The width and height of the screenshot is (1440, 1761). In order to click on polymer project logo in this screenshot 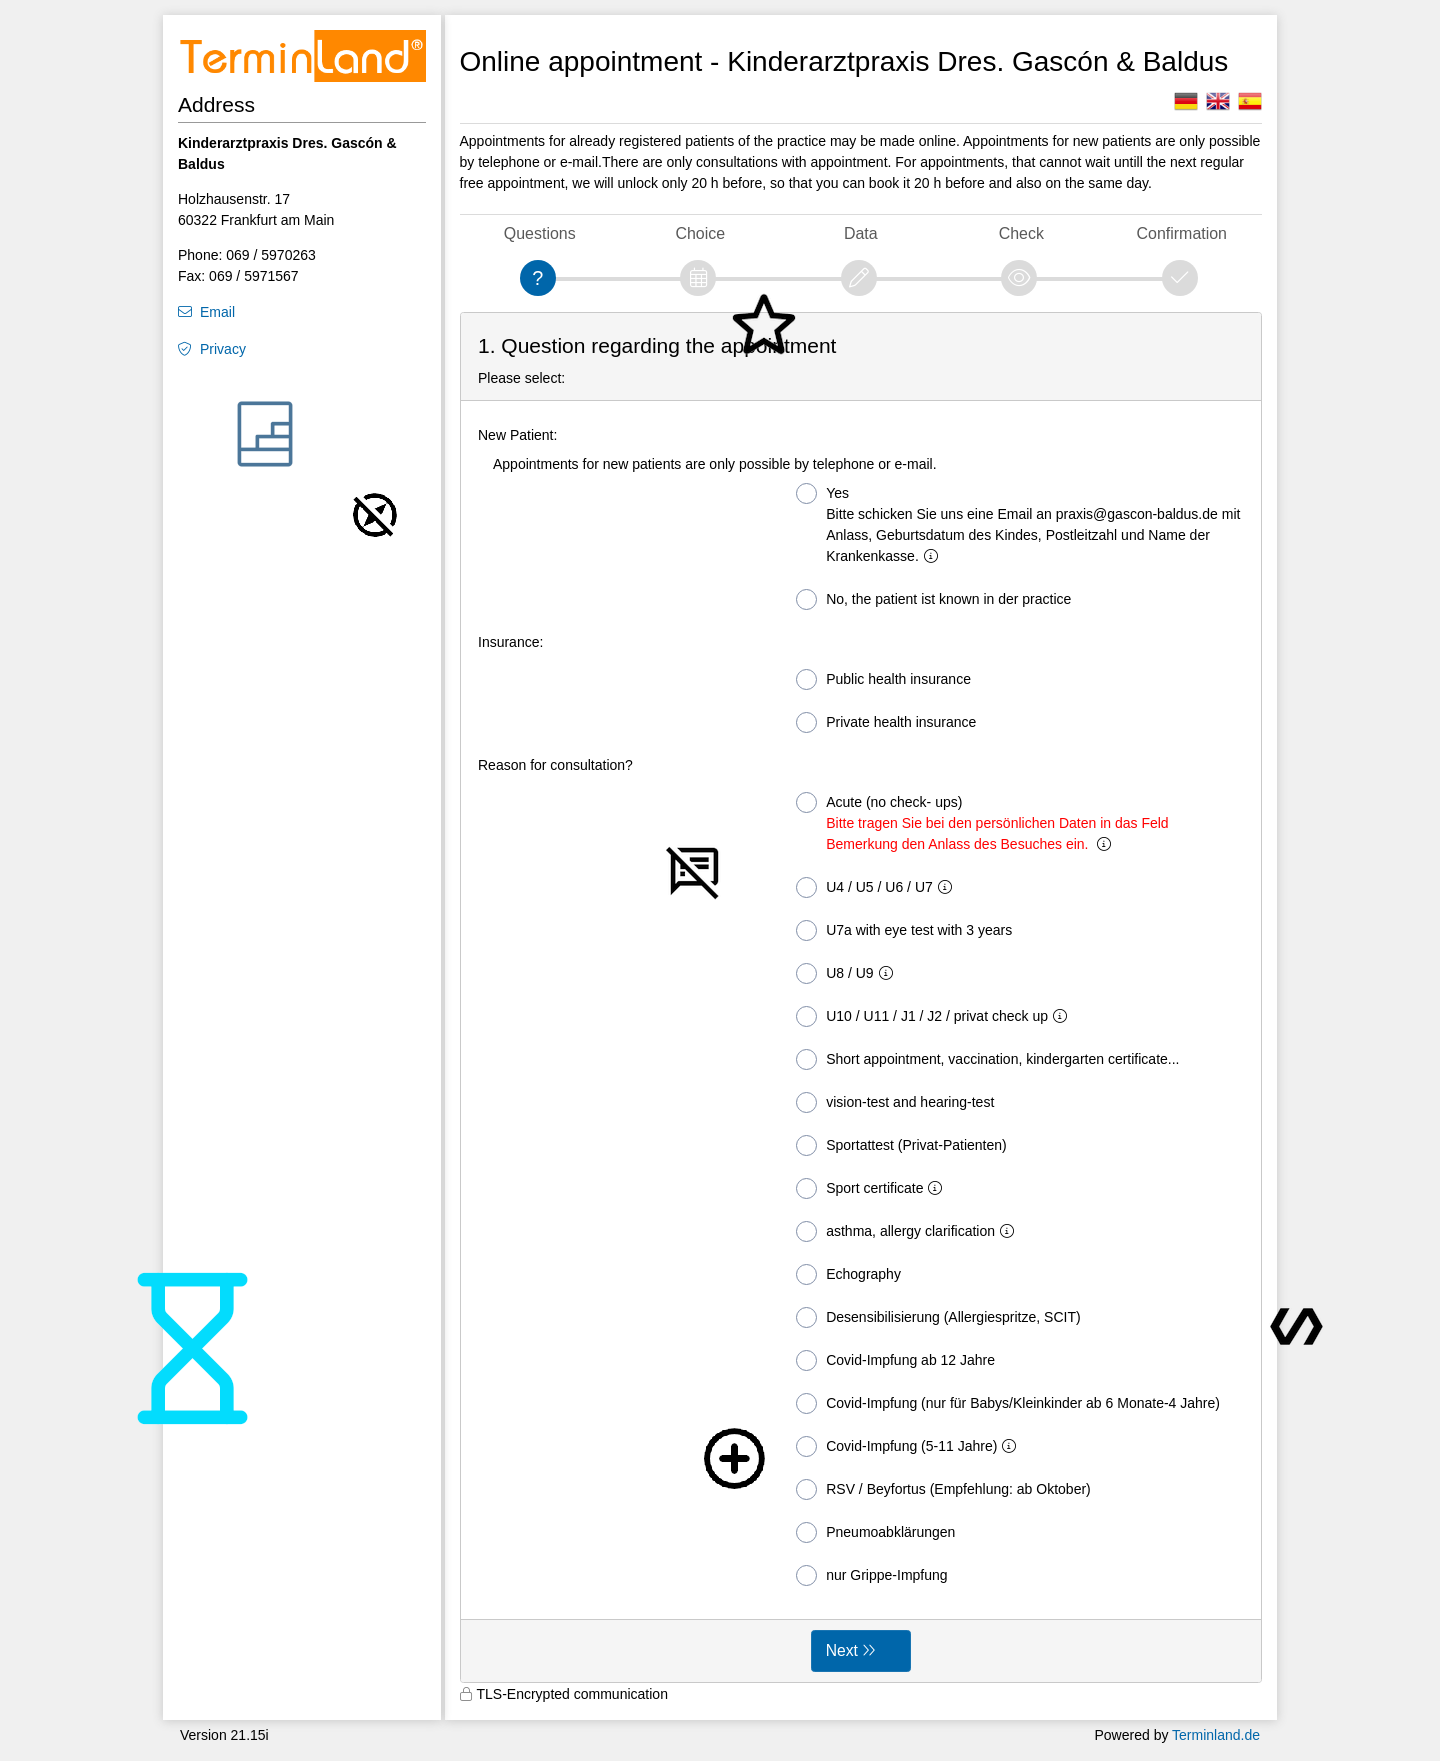, I will do `click(1296, 1326)`.